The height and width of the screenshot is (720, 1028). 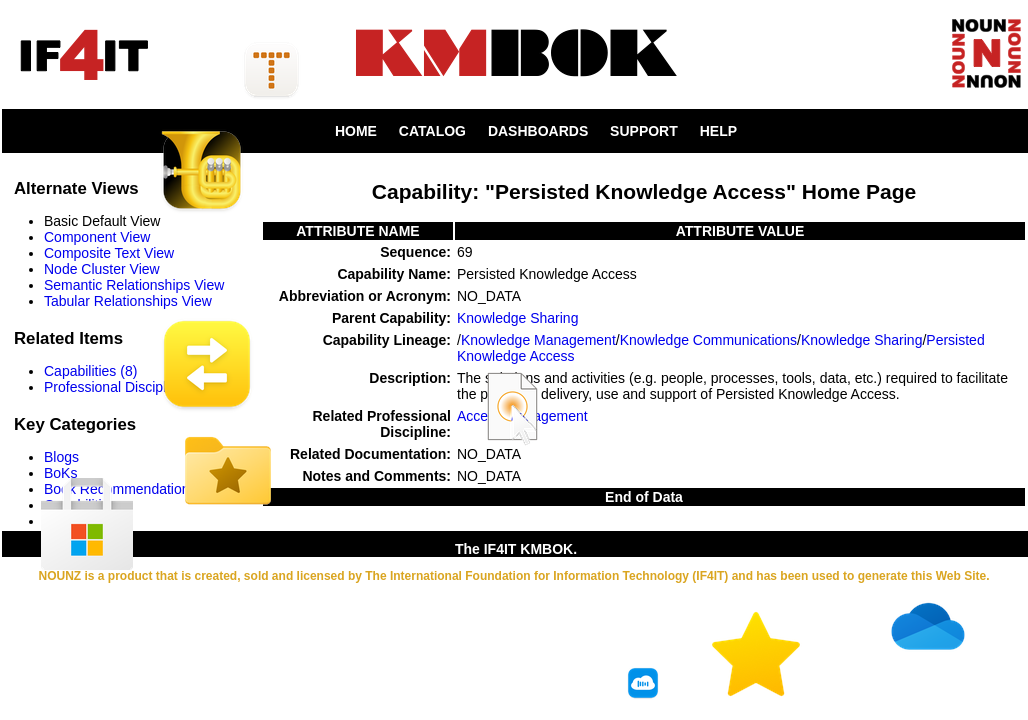 I want to click on open your favorites folder, so click(x=228, y=473).